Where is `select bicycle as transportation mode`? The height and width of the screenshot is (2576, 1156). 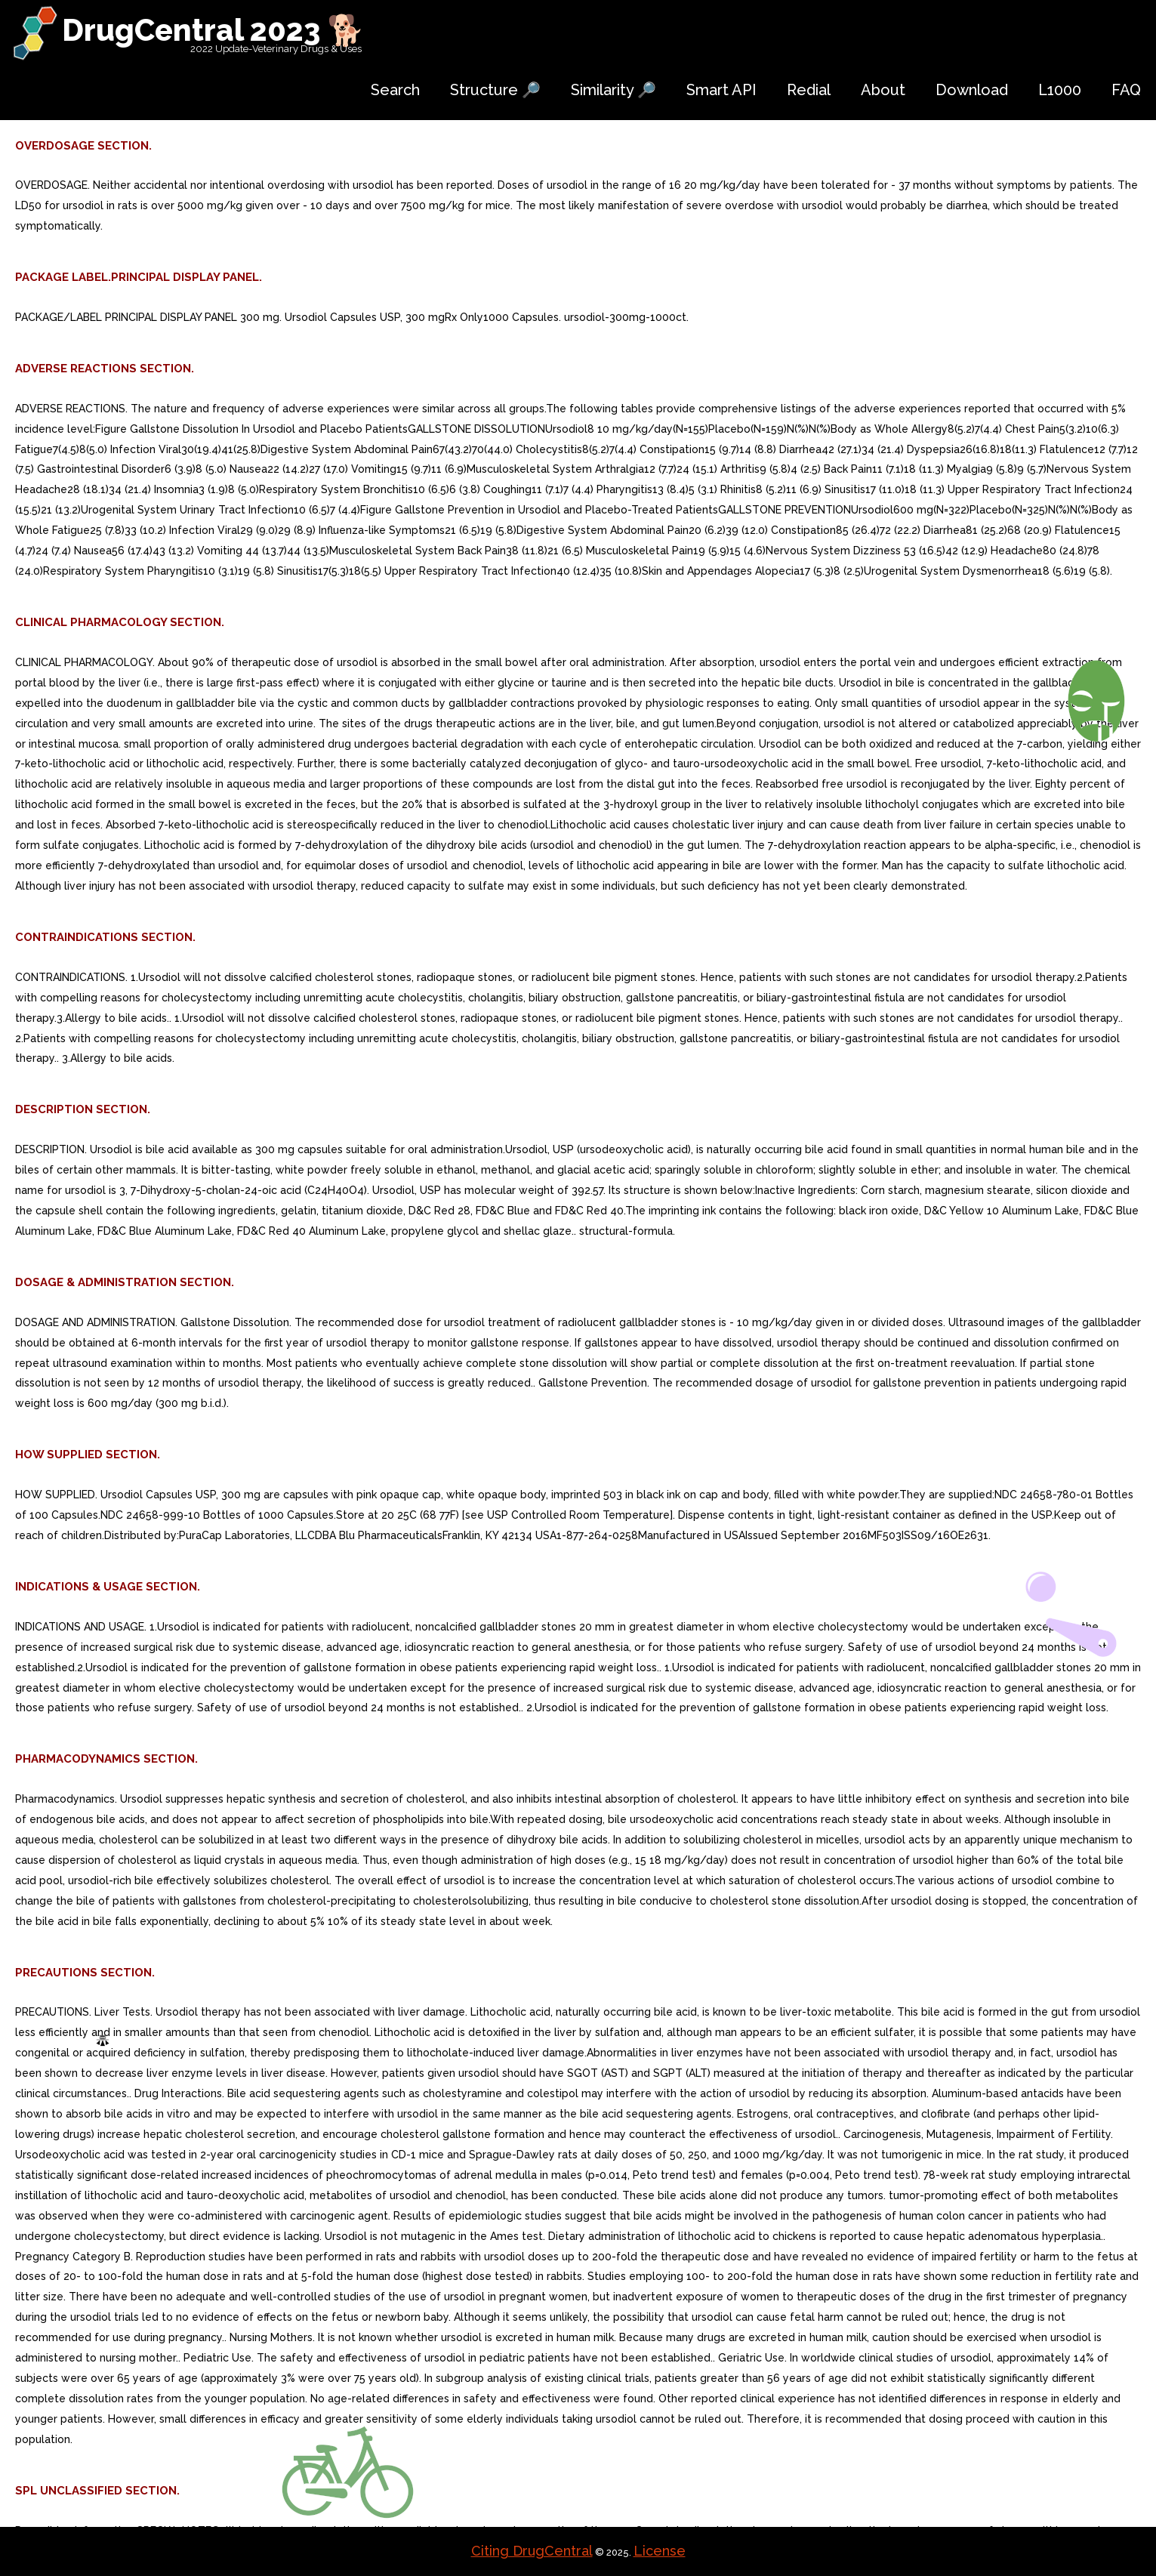 select bicycle as transportation mode is located at coordinates (347, 2472).